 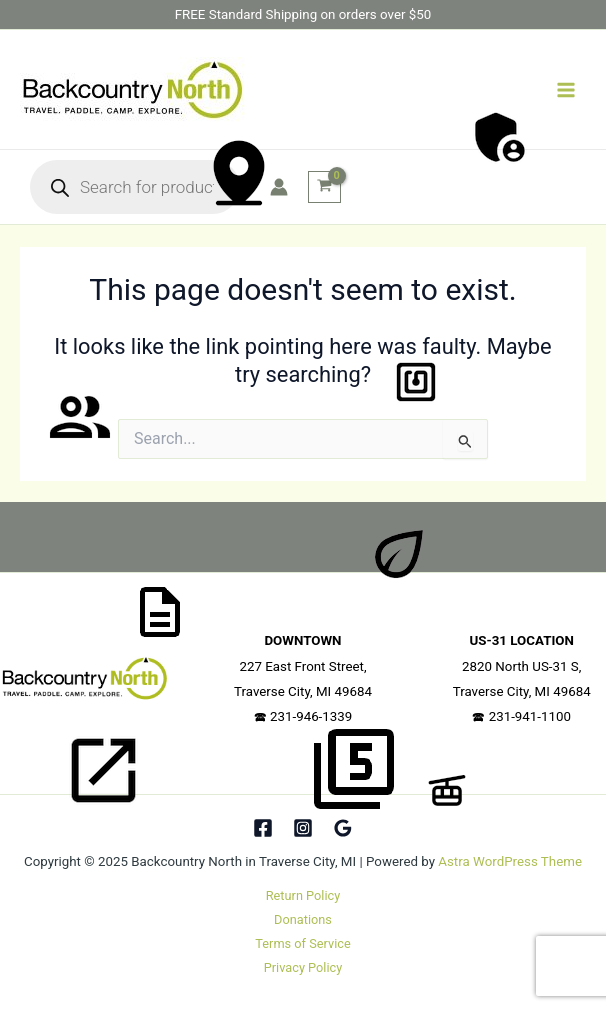 What do you see at coordinates (399, 554) in the screenshot?
I see `enable eco-friendly or power-saving mode` at bounding box center [399, 554].